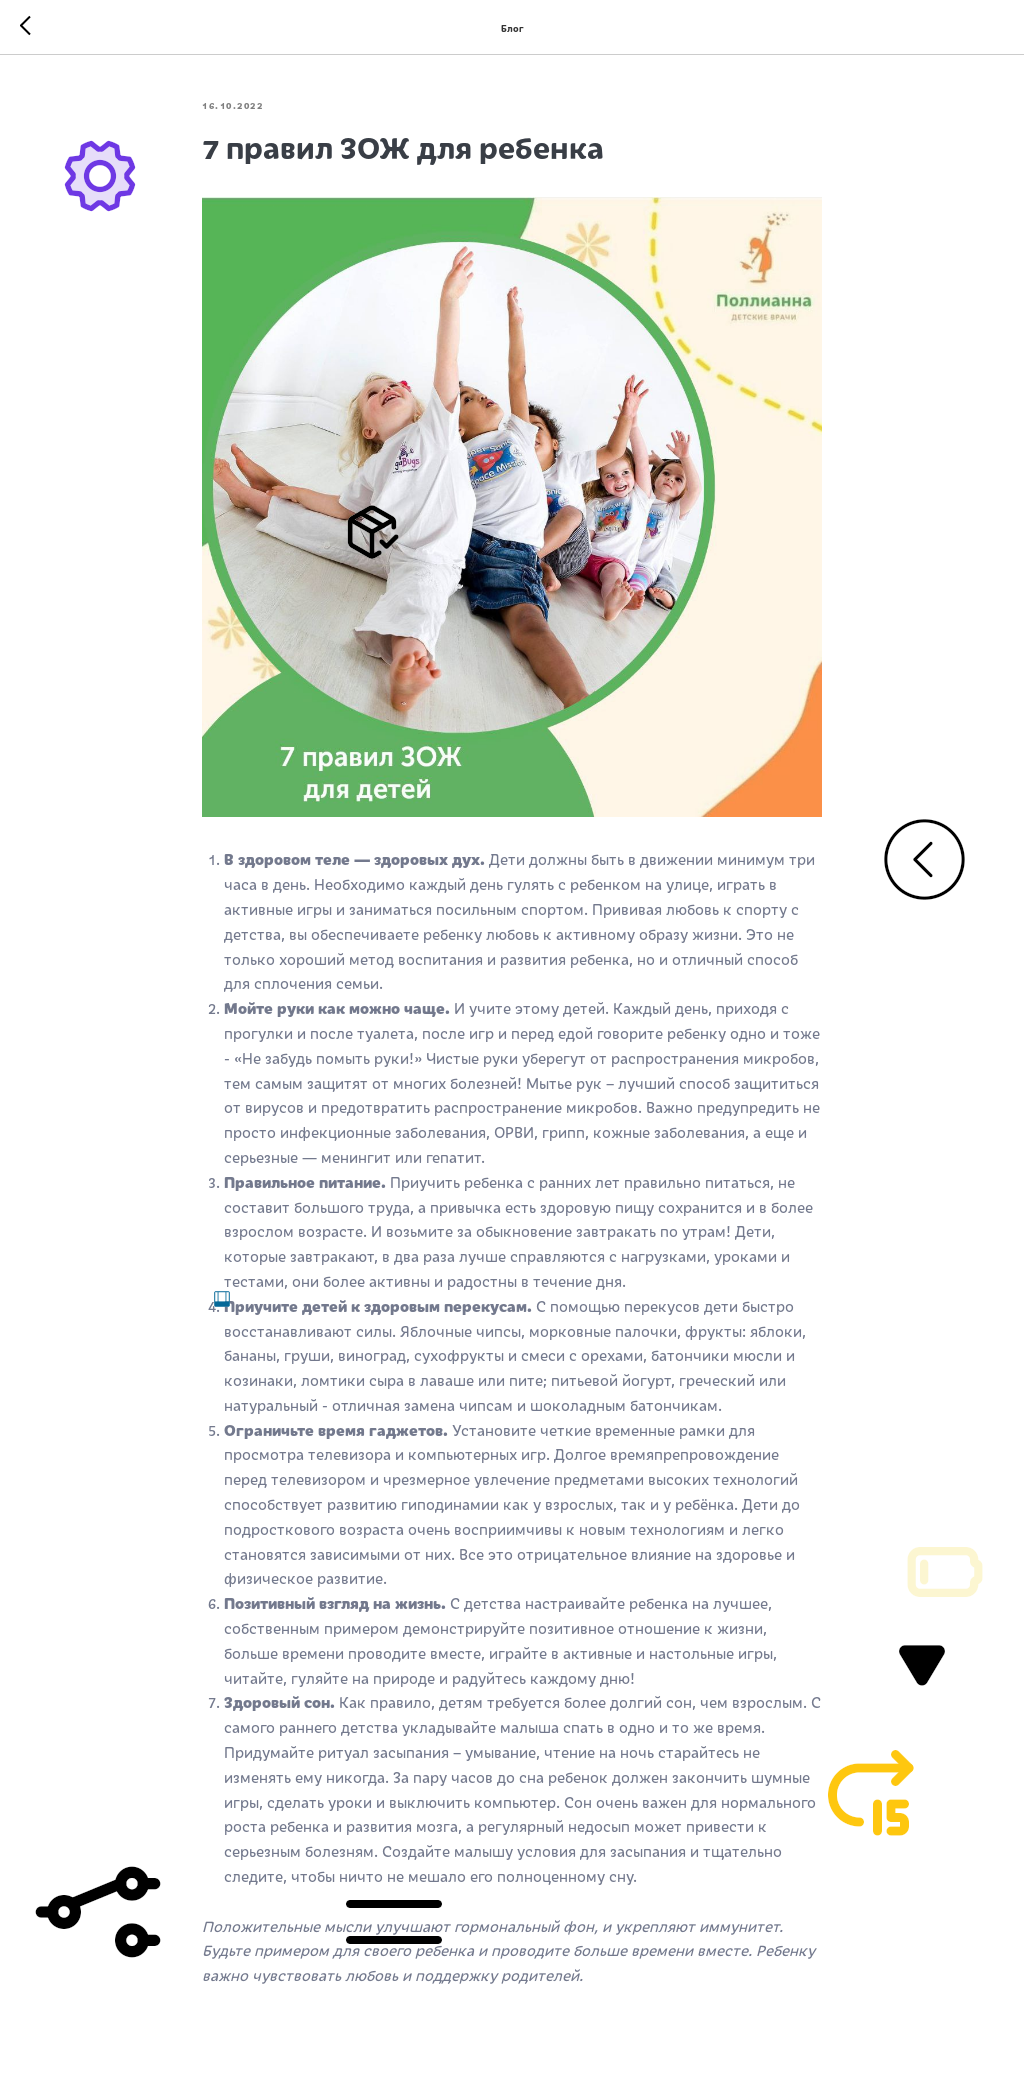 The image size is (1024, 2083). What do you see at coordinates (873, 1795) in the screenshot?
I see `skip forward 15 seconds` at bounding box center [873, 1795].